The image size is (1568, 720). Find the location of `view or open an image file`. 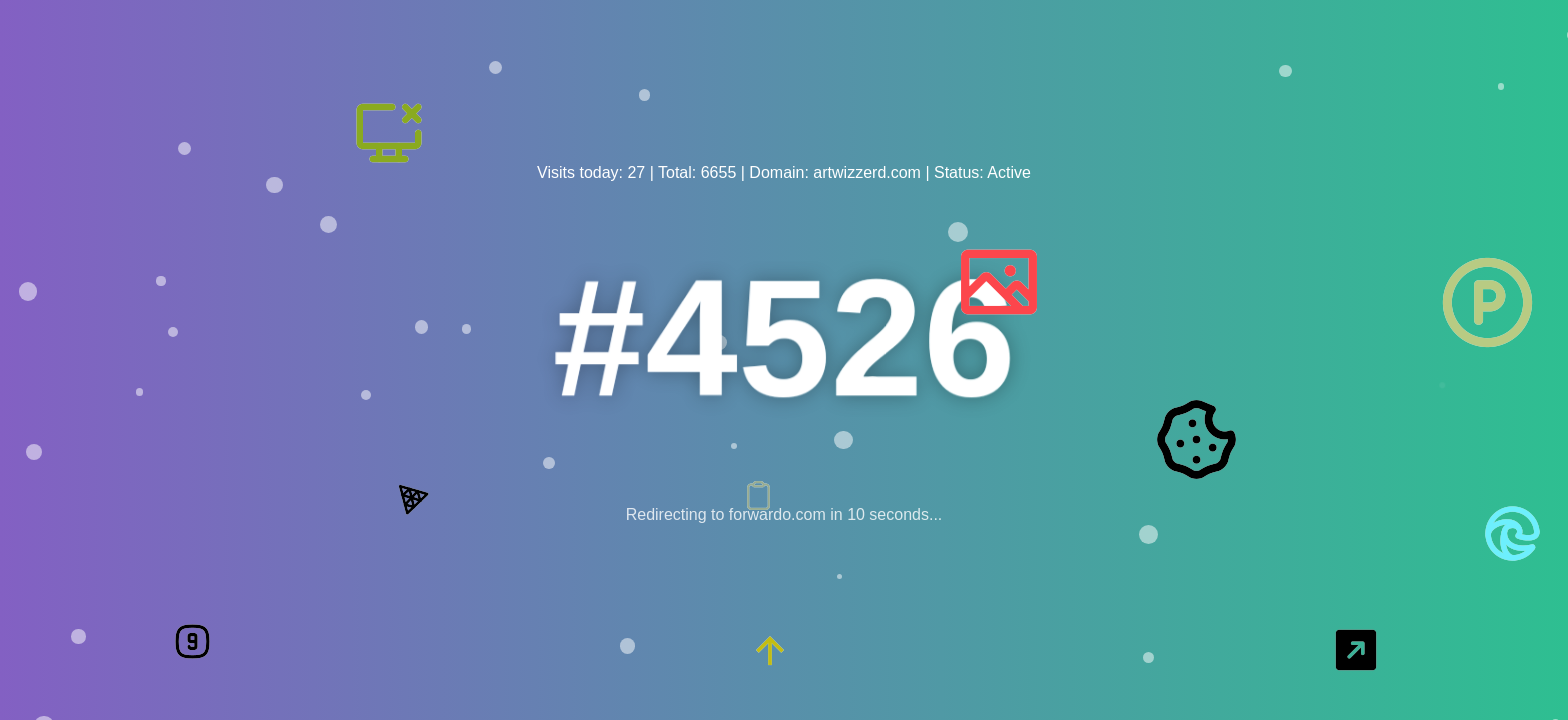

view or open an image file is located at coordinates (999, 282).